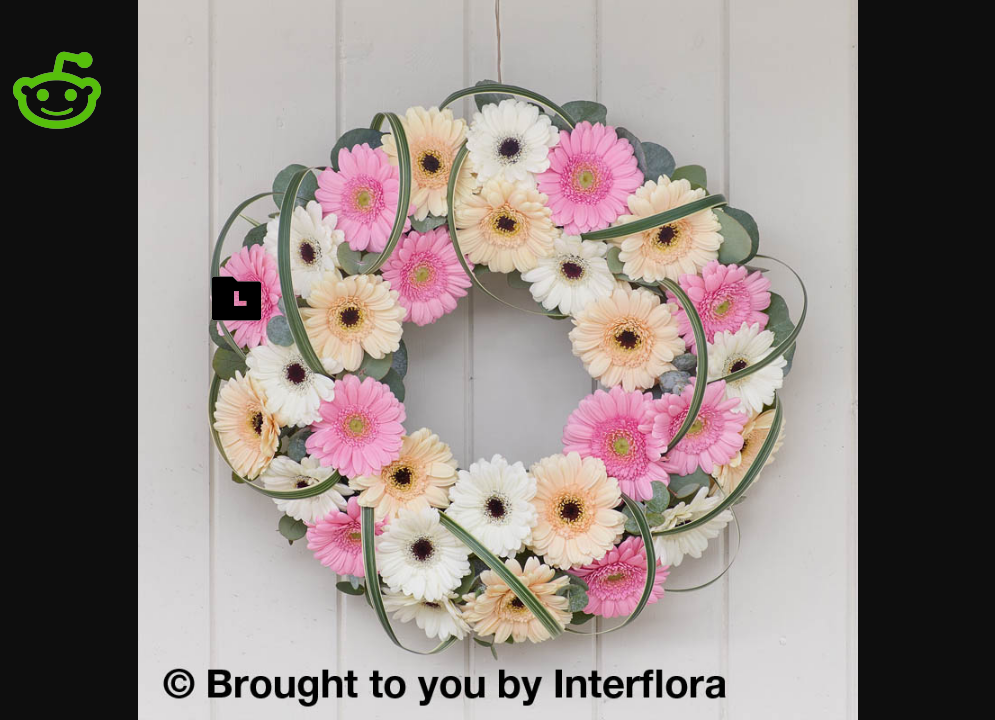  I want to click on open the Reddit app, so click(57, 89).